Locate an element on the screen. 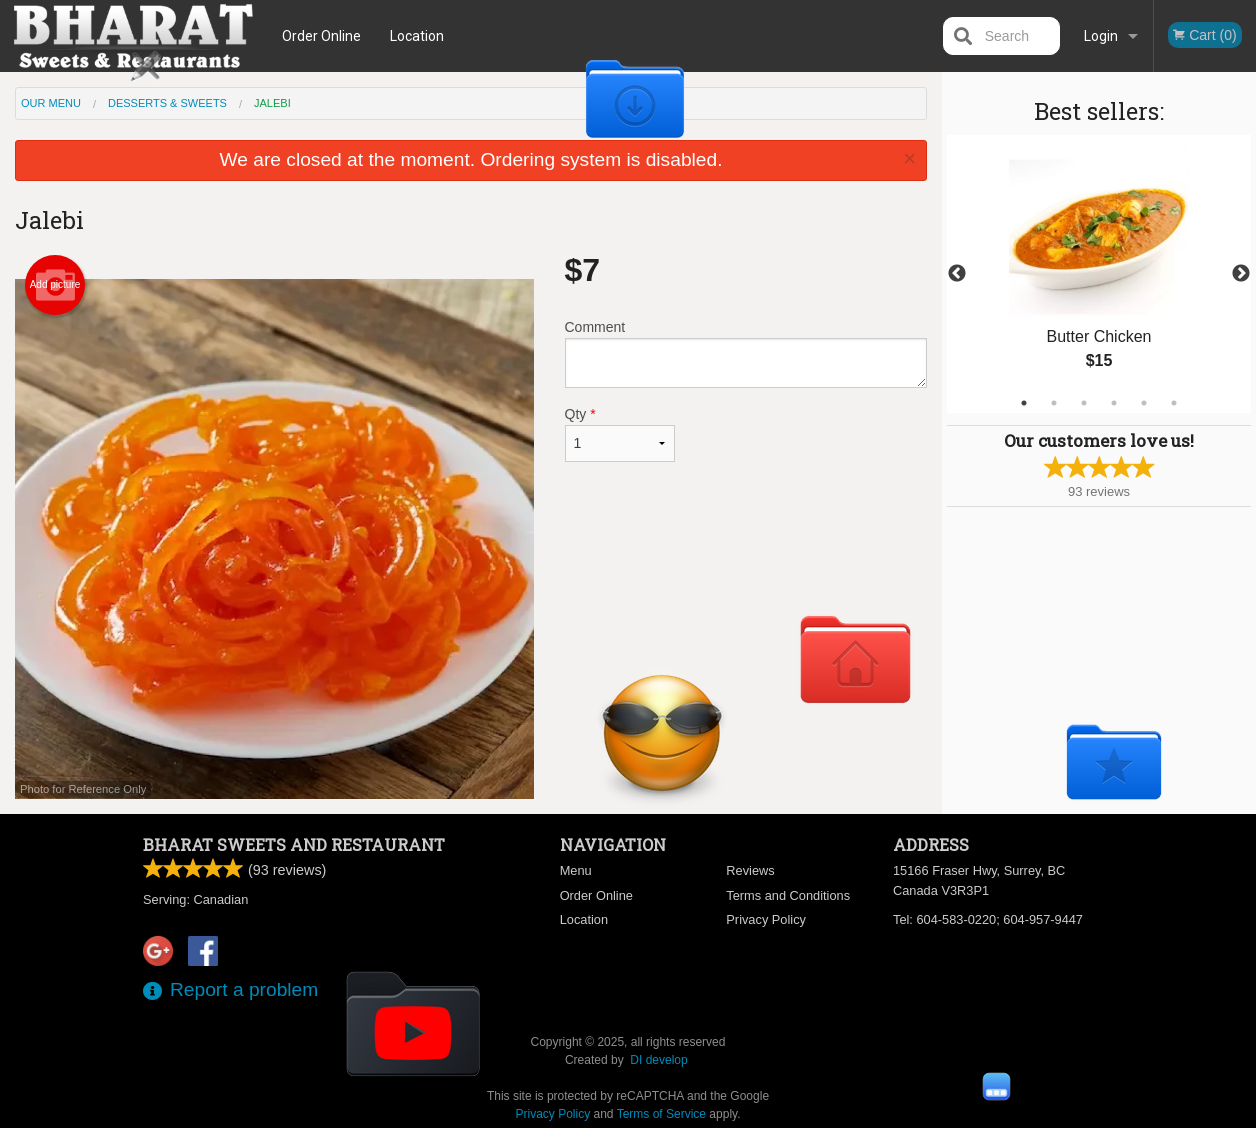 Image resolution: width=1256 pixels, height=1128 pixels. open the dock application is located at coordinates (996, 1086).